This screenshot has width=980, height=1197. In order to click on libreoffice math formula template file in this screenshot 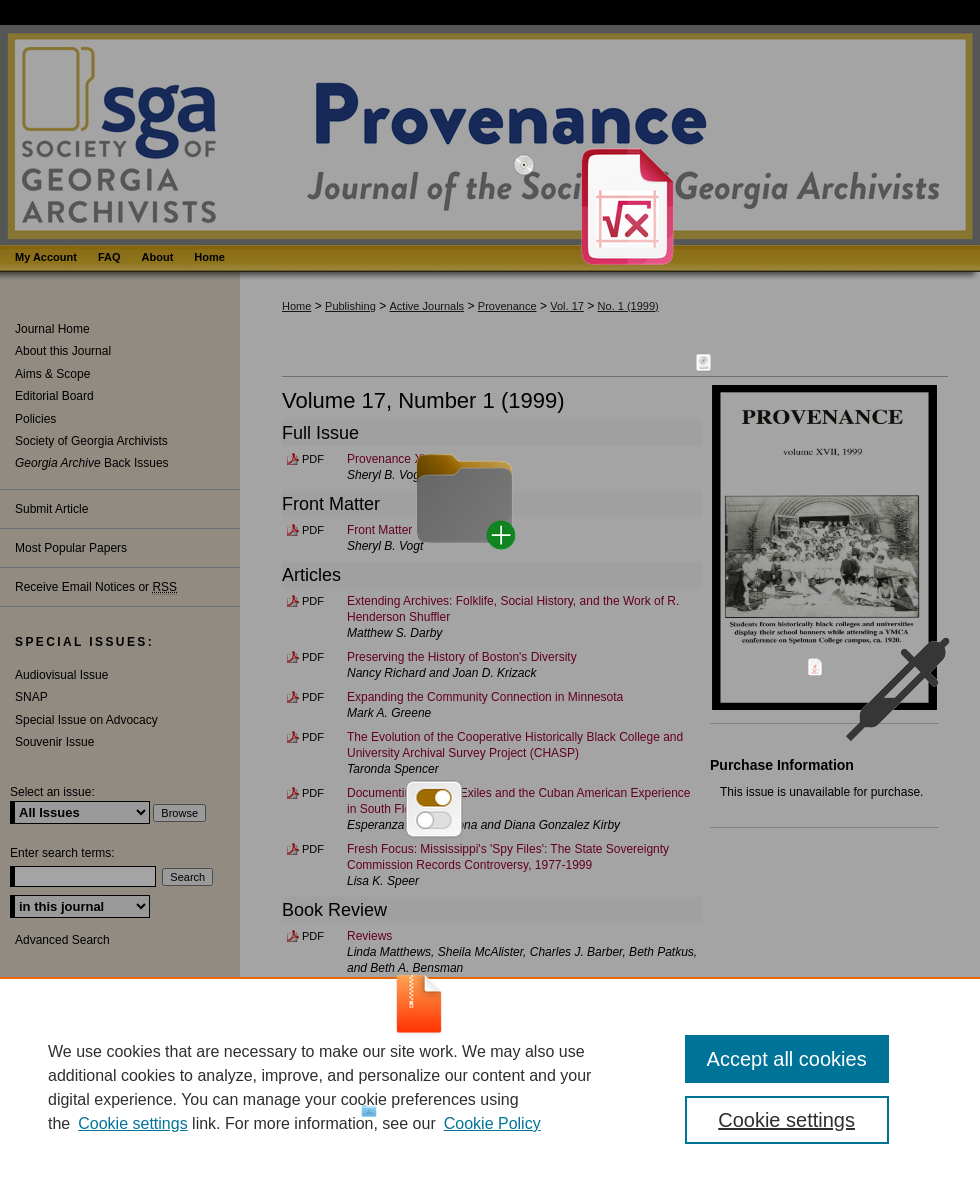, I will do `click(627, 206)`.